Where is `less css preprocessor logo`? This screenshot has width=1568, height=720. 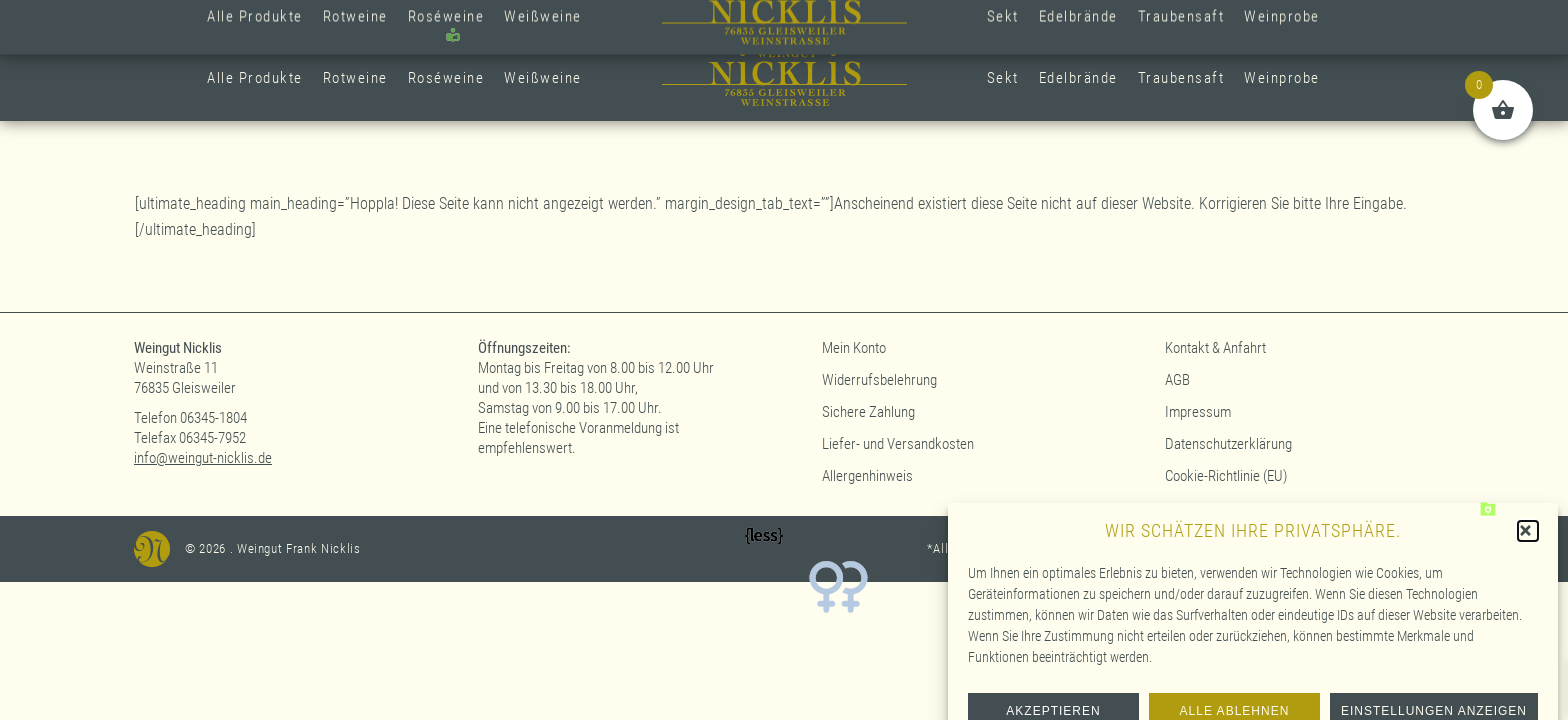 less css preprocessor logo is located at coordinates (764, 536).